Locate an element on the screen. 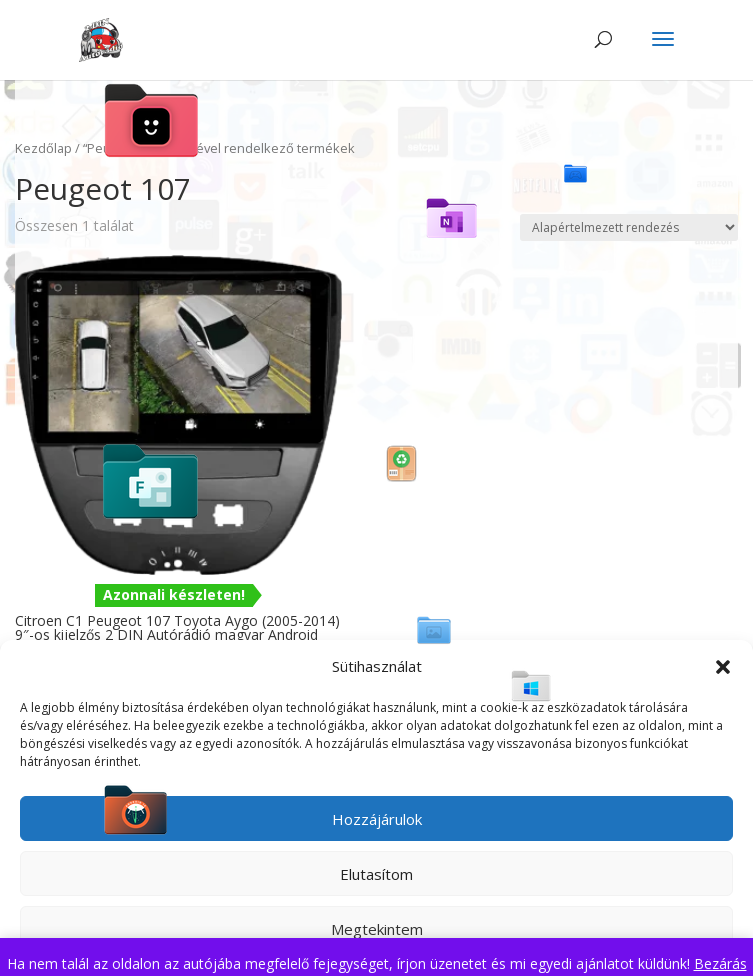 This screenshot has height=976, width=753. indicates package cleanup or removal in progress is located at coordinates (401, 463).